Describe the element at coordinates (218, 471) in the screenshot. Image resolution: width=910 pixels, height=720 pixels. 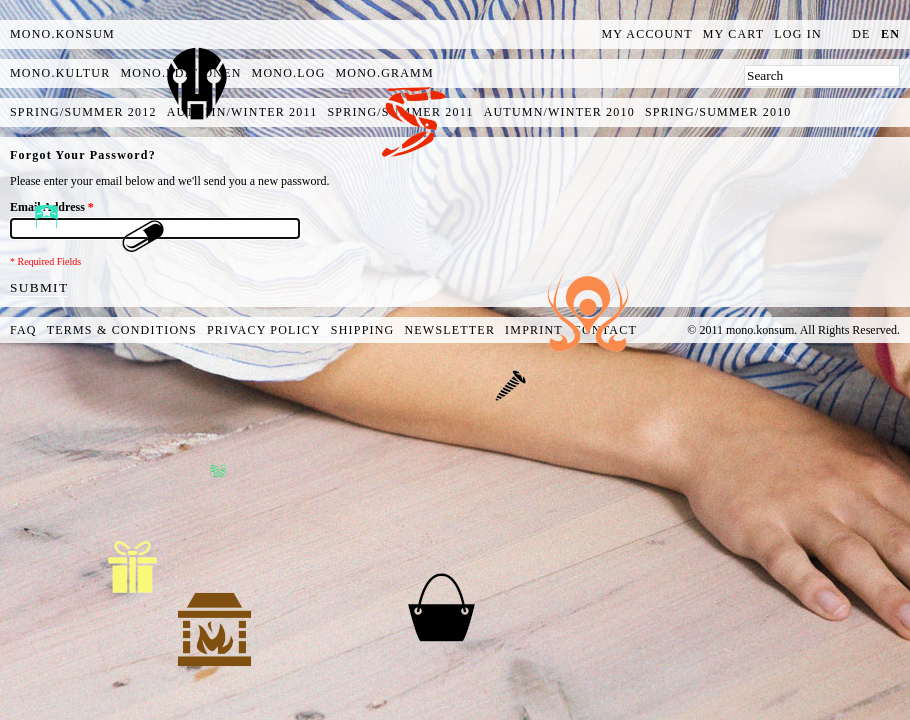
I see `view news and articles` at that location.